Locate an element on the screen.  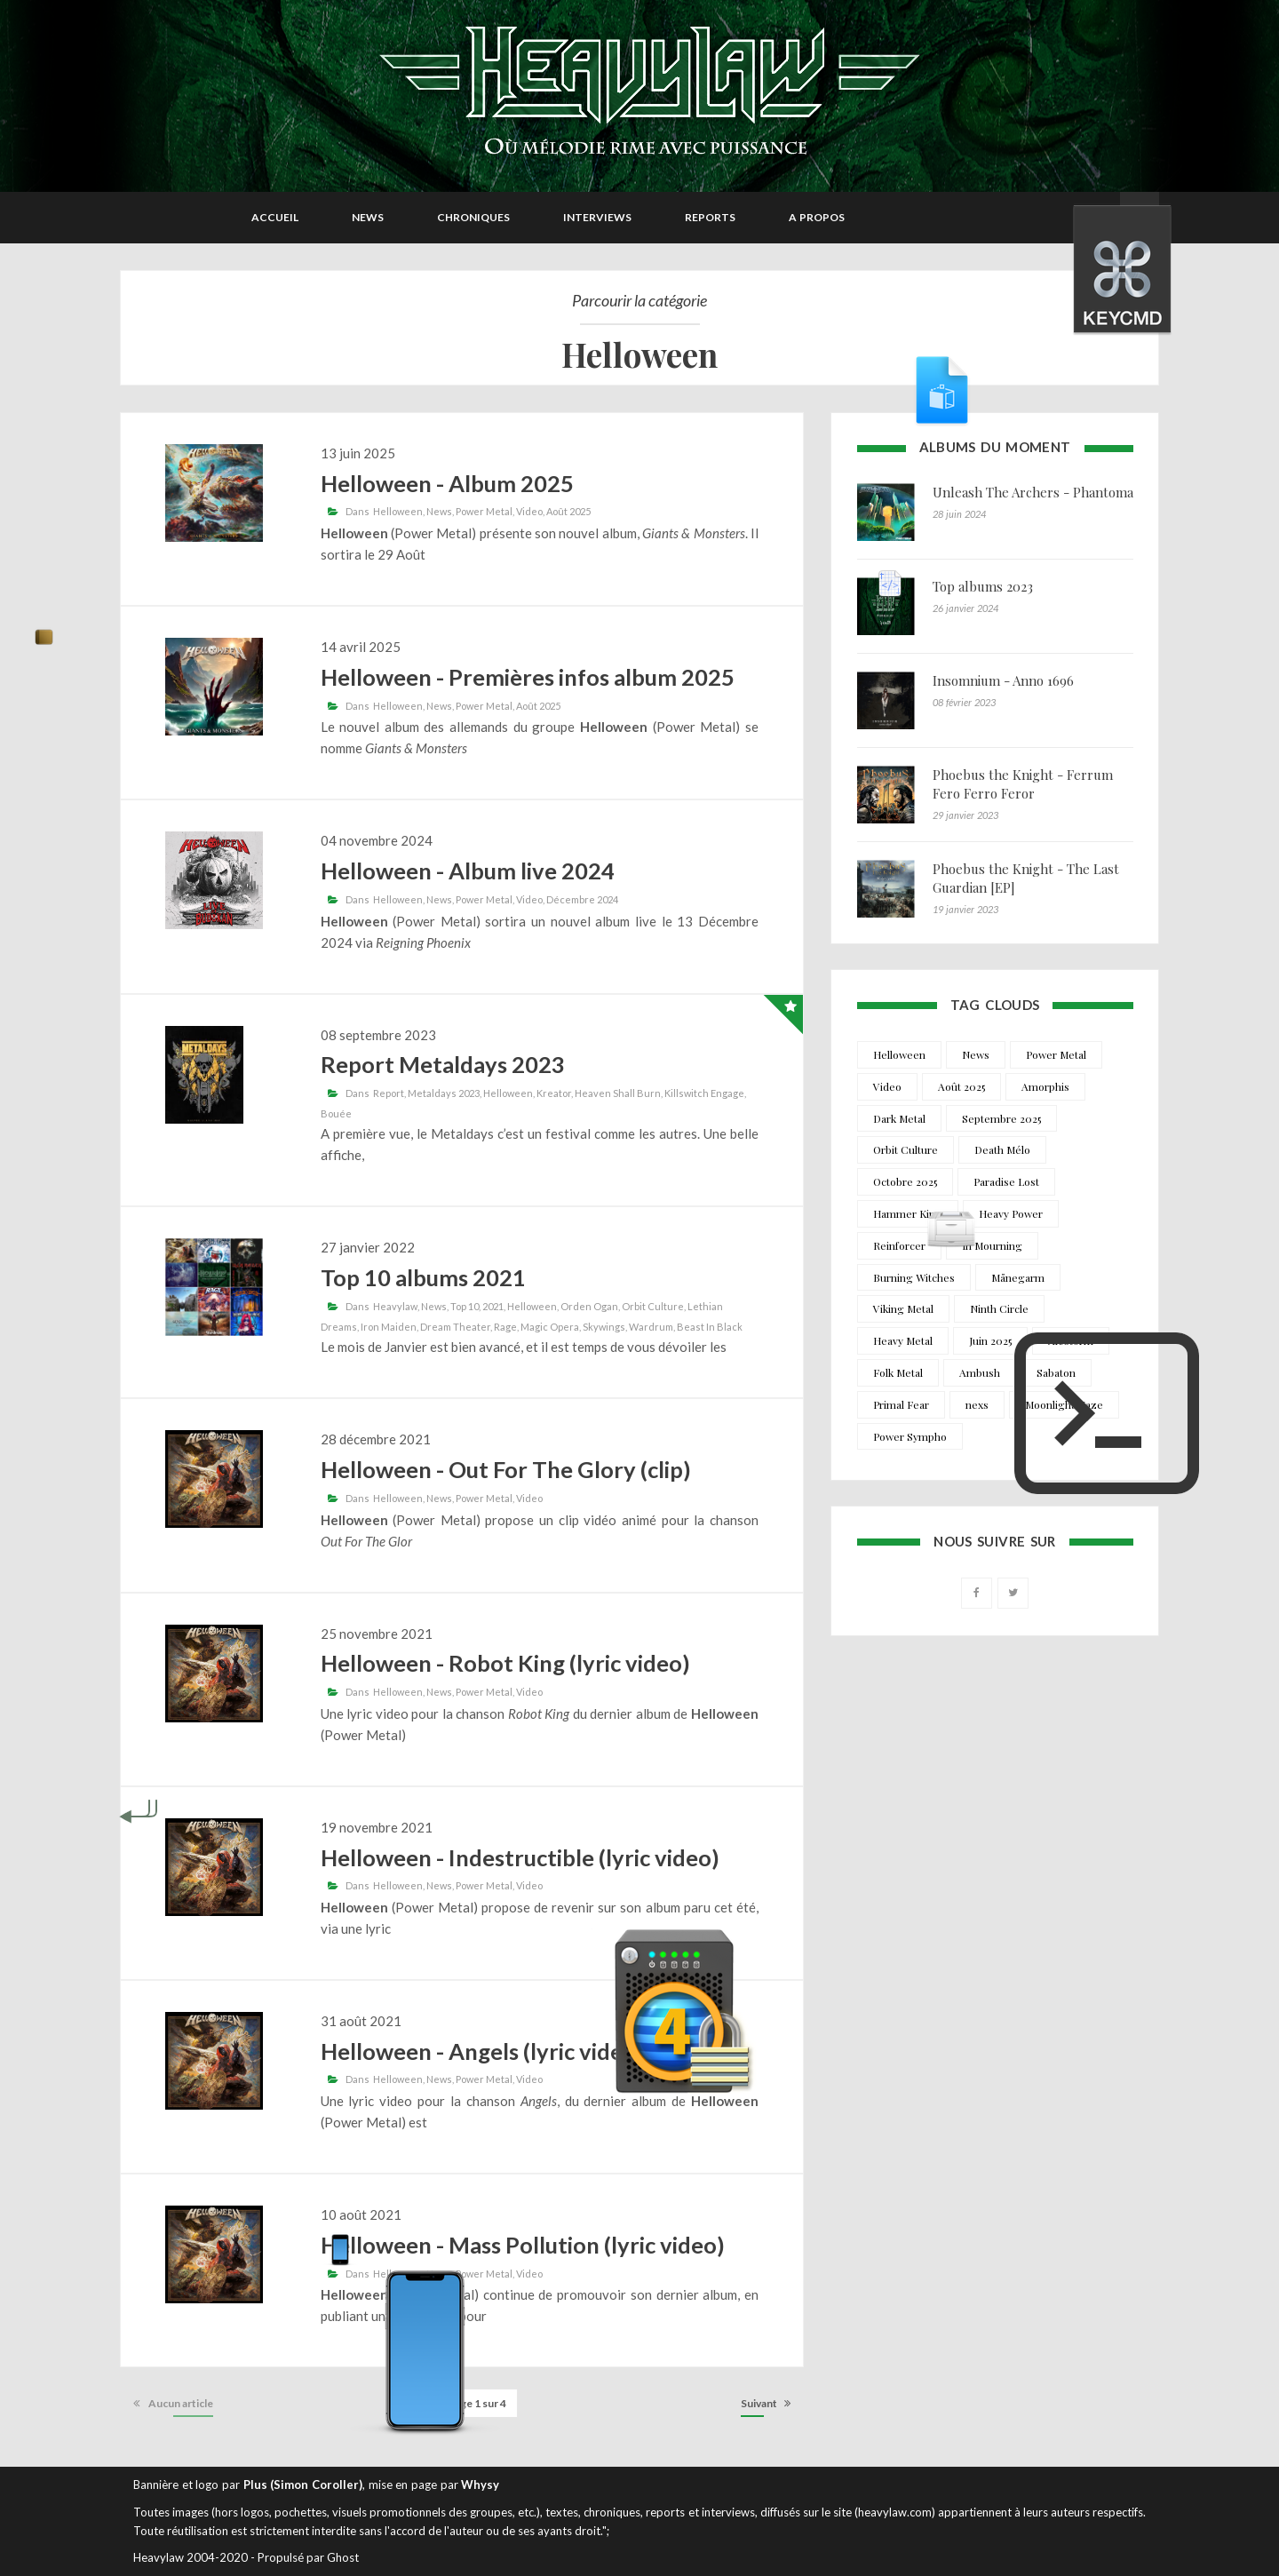
access printer settings is located at coordinates (951, 1229).